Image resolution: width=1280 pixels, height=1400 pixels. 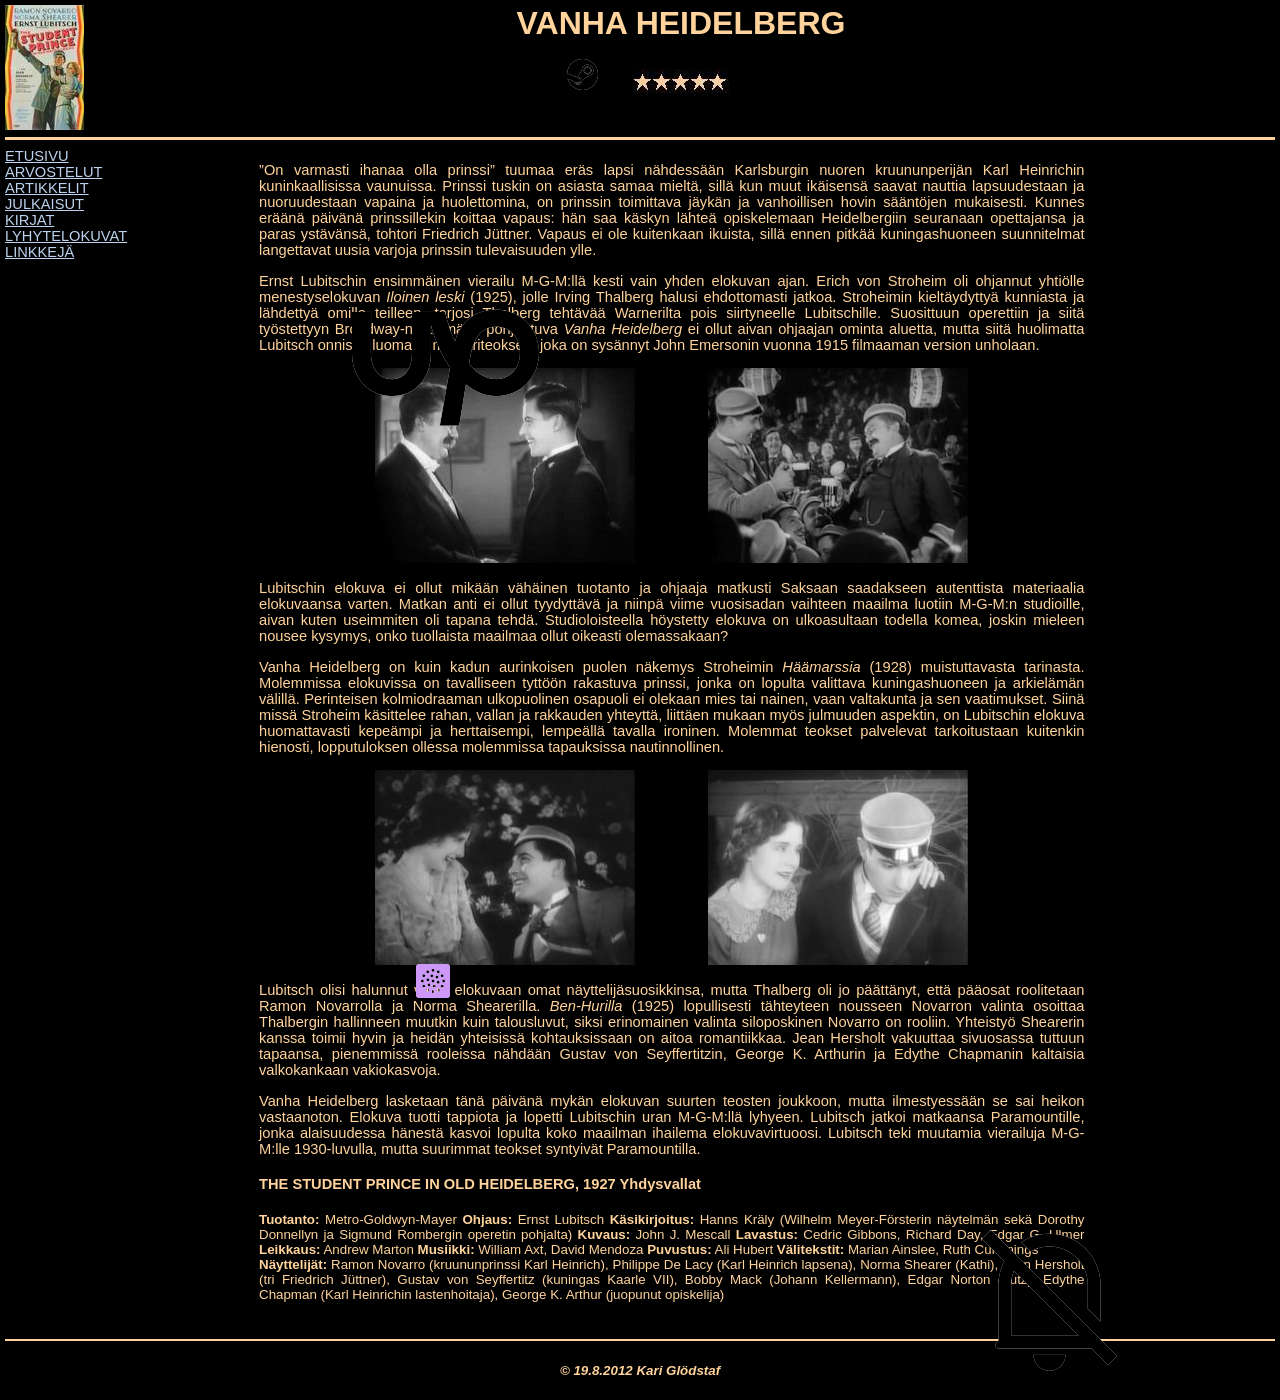 What do you see at coordinates (1049, 1297) in the screenshot?
I see `mute notifications` at bounding box center [1049, 1297].